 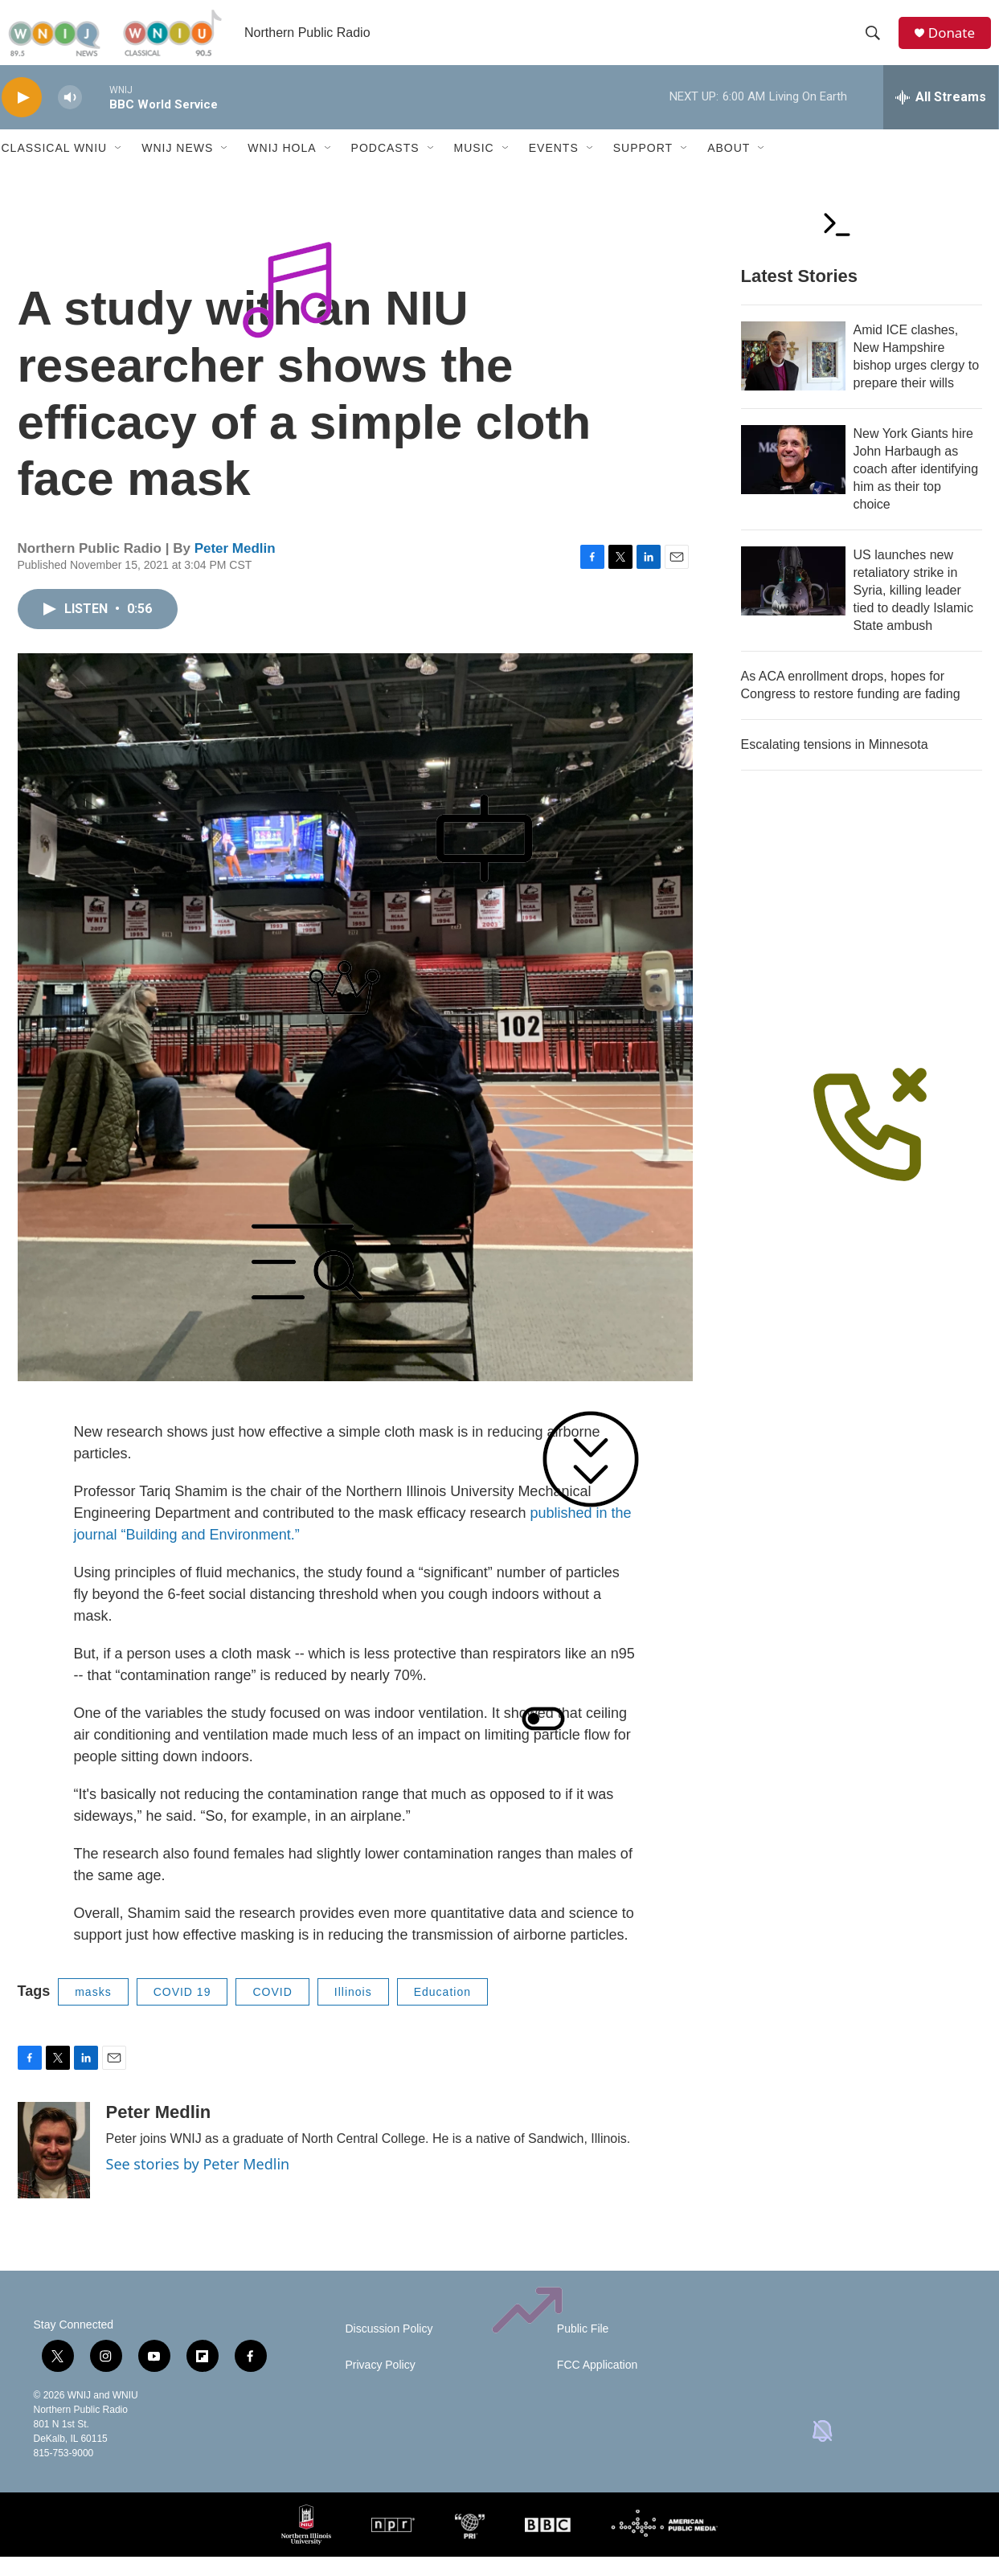 I want to click on open command line terminal, so click(x=837, y=224).